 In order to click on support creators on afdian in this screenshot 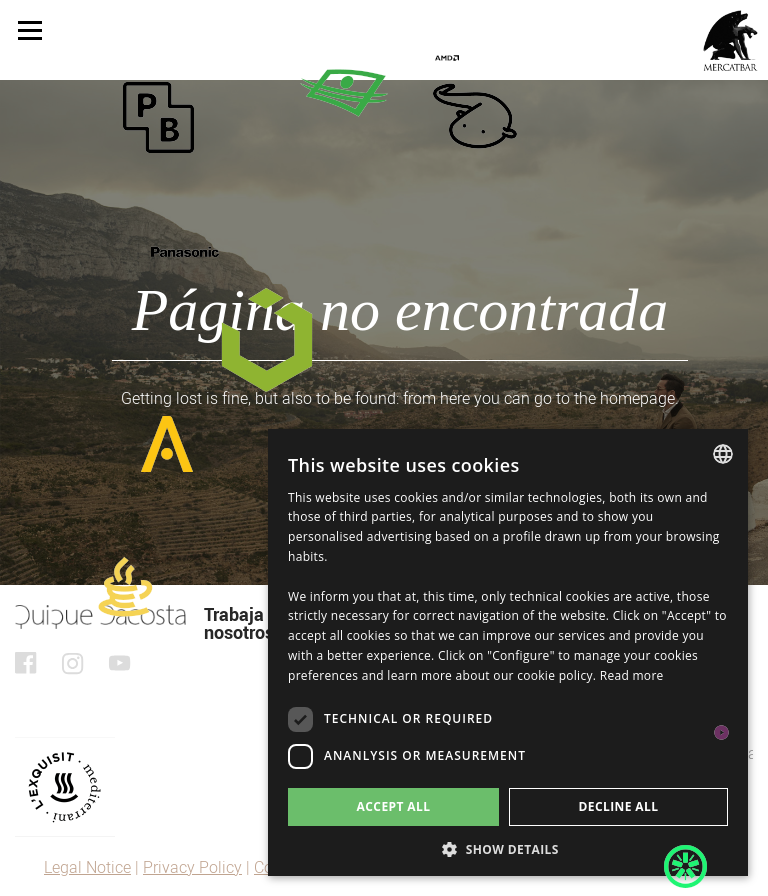, I will do `click(475, 116)`.